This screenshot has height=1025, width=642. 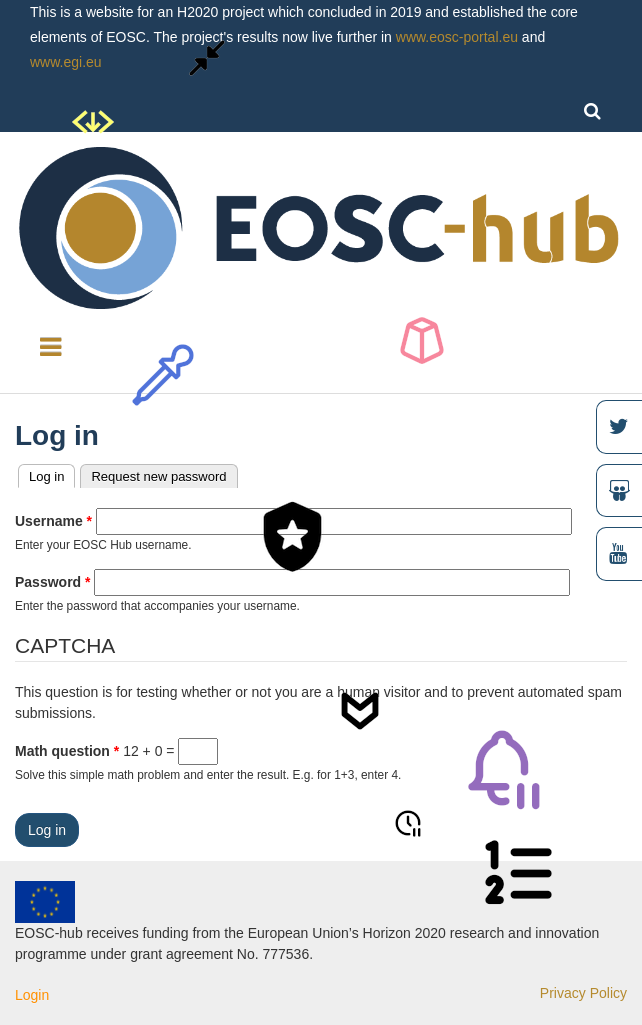 What do you see at coordinates (422, 341) in the screenshot?
I see `view 3D object or model` at bounding box center [422, 341].